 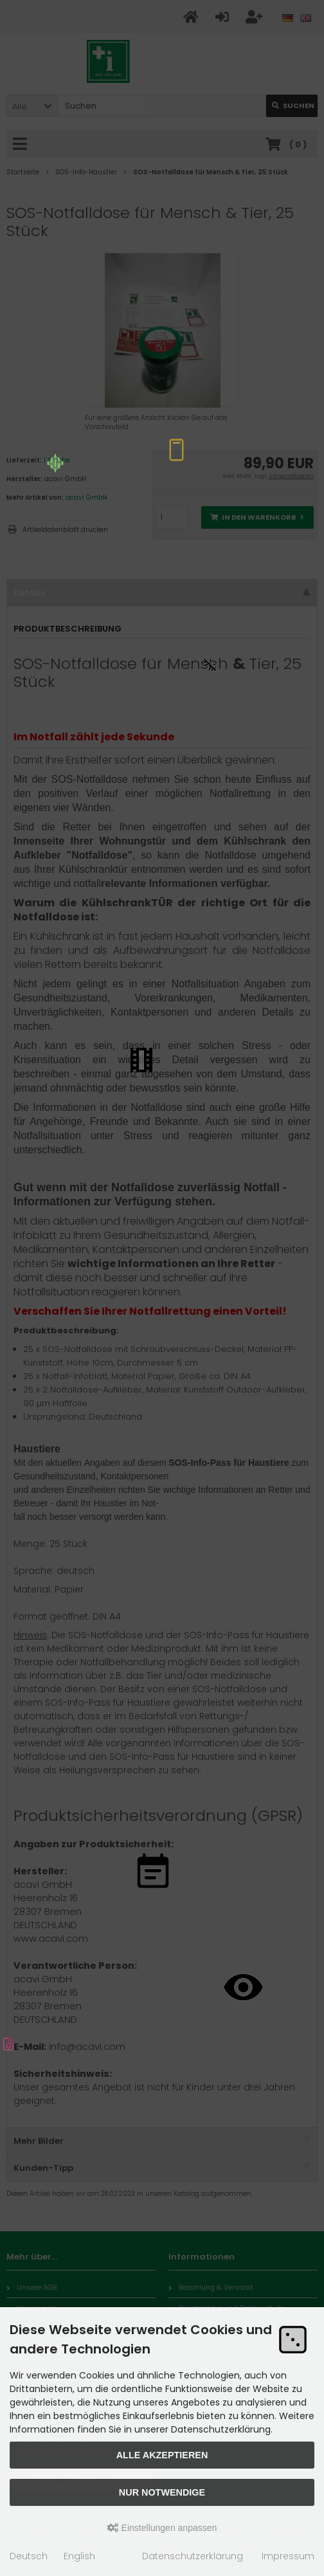 I want to click on view yen currency document, so click(x=8, y=2044).